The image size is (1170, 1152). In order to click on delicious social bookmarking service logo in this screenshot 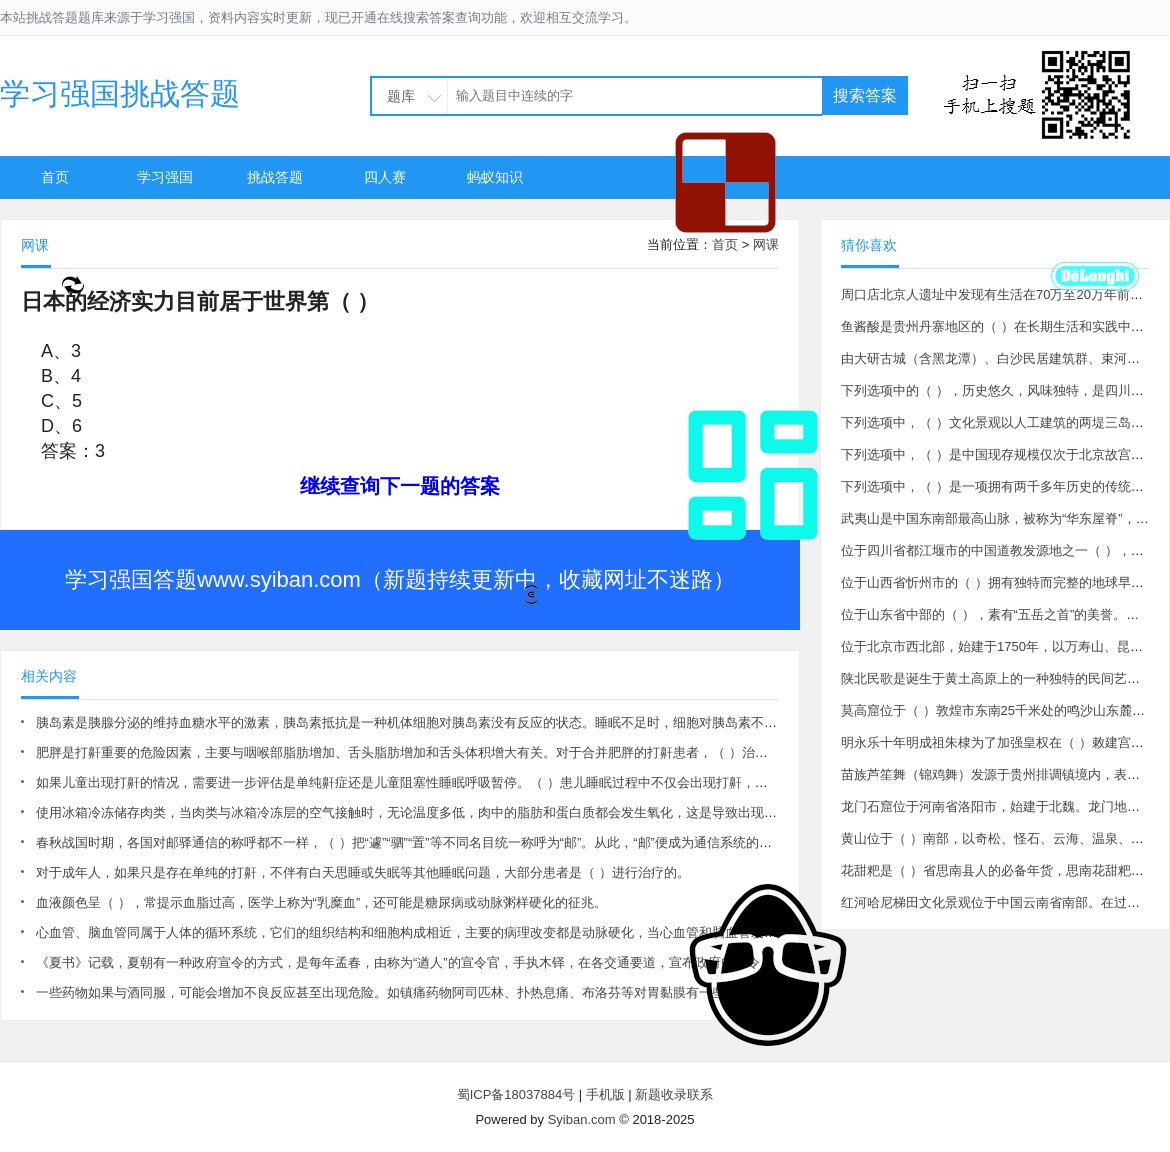, I will do `click(725, 182)`.